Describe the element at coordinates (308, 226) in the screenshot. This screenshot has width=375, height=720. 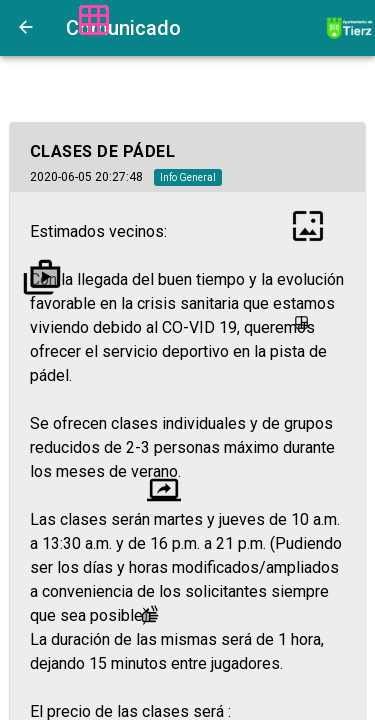
I see `change wallpaper or background image` at that location.